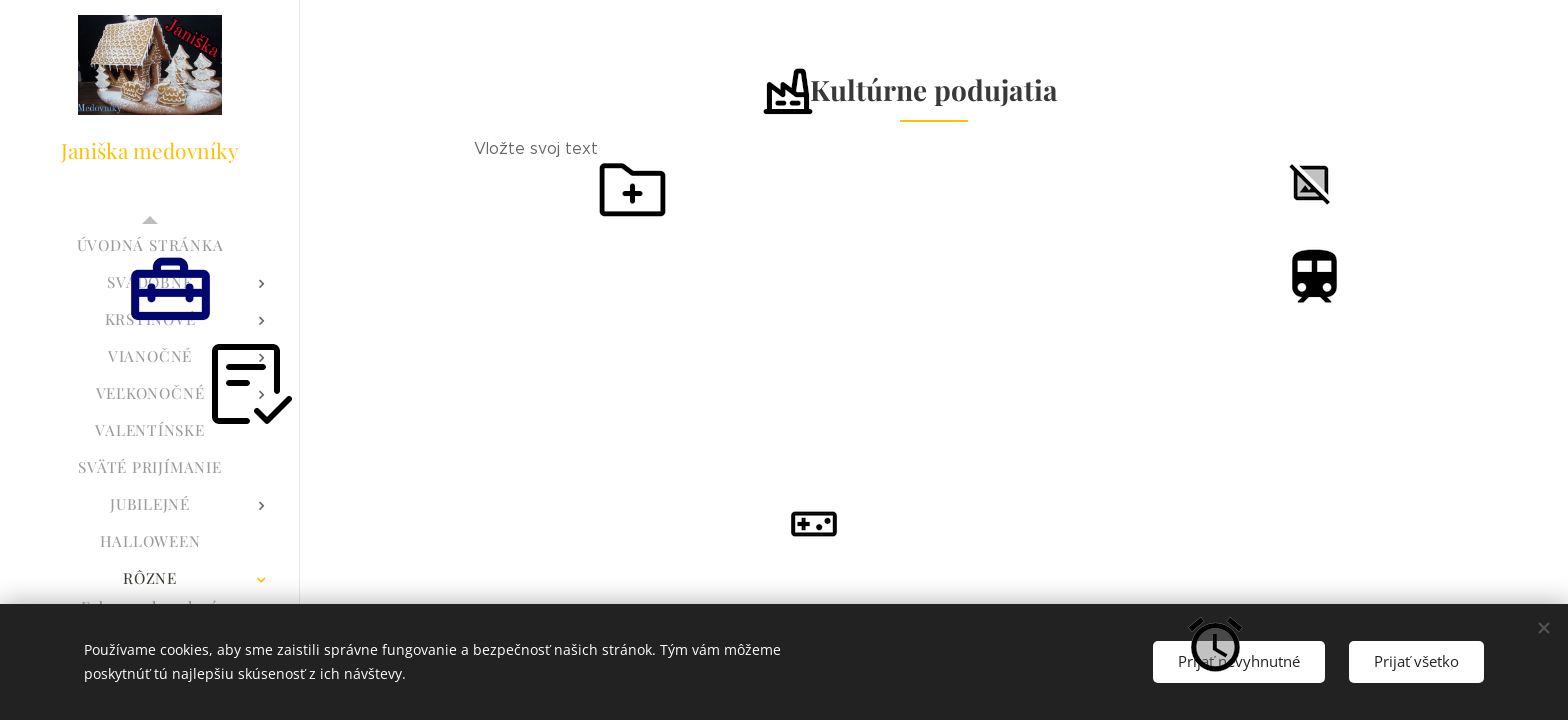  I want to click on create a new folder, so click(632, 188).